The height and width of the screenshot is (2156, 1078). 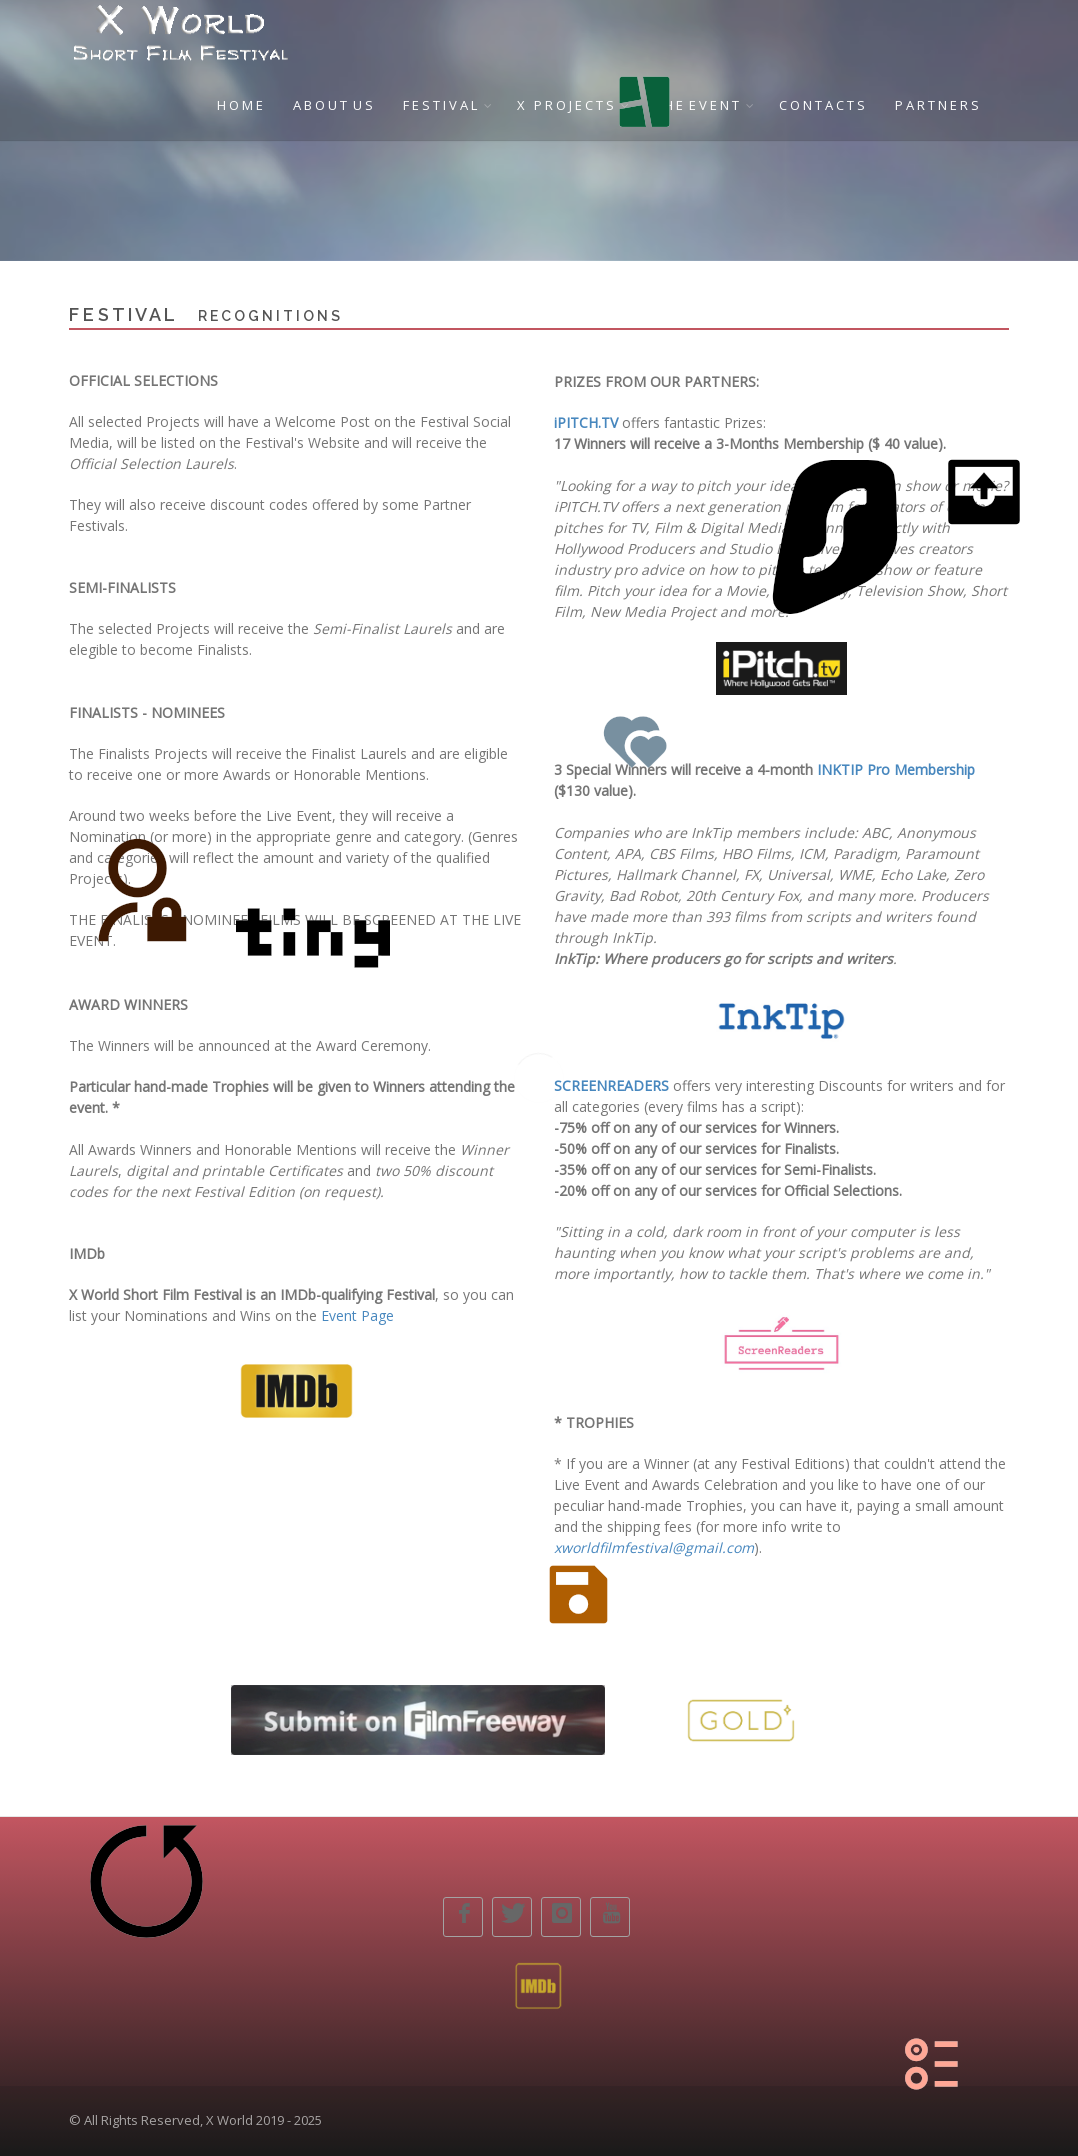 What do you see at coordinates (146, 1881) in the screenshot?
I see `reset to previous state` at bounding box center [146, 1881].